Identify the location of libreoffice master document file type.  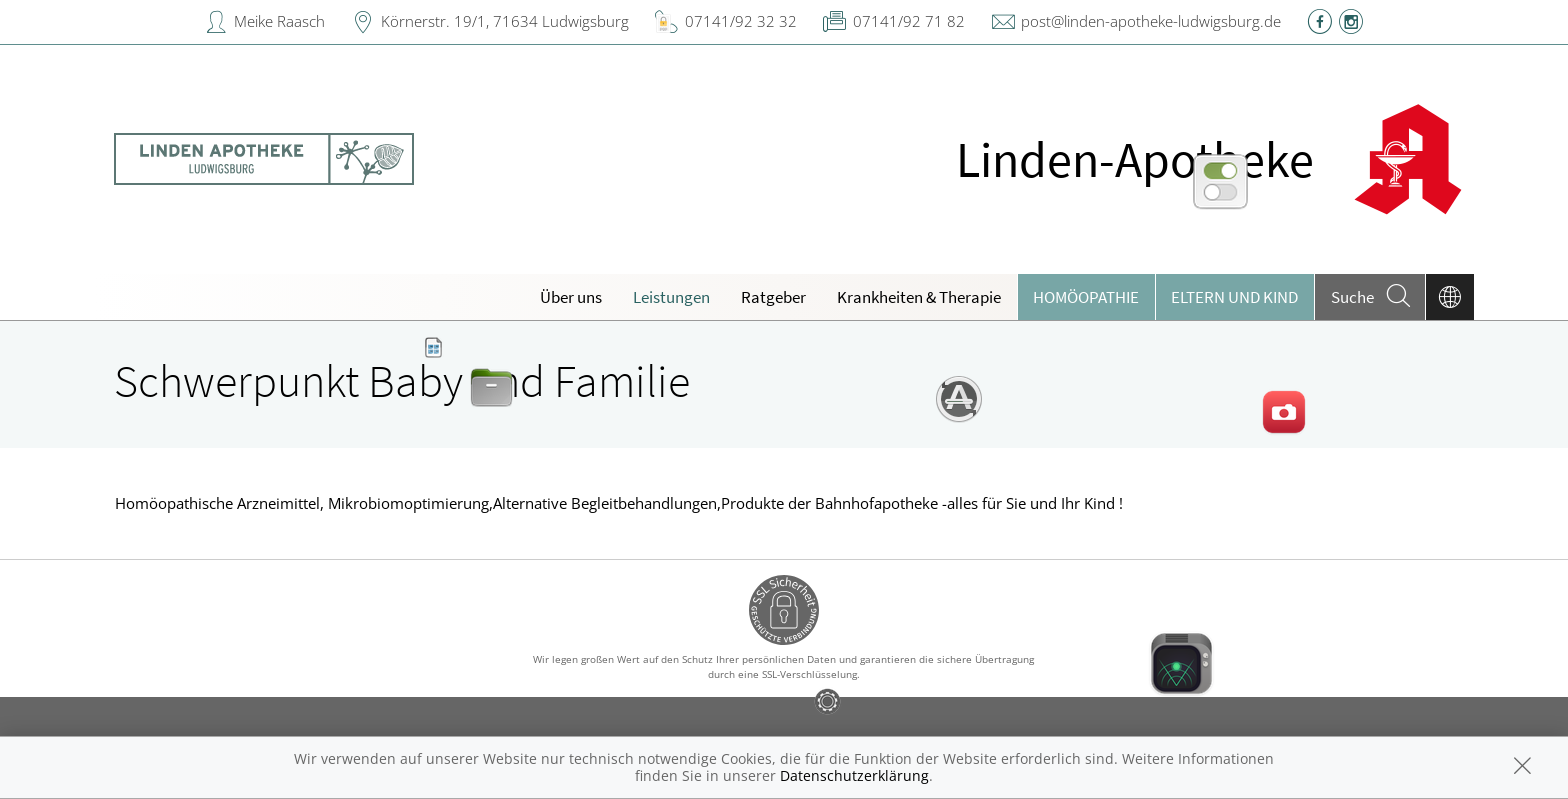
(433, 347).